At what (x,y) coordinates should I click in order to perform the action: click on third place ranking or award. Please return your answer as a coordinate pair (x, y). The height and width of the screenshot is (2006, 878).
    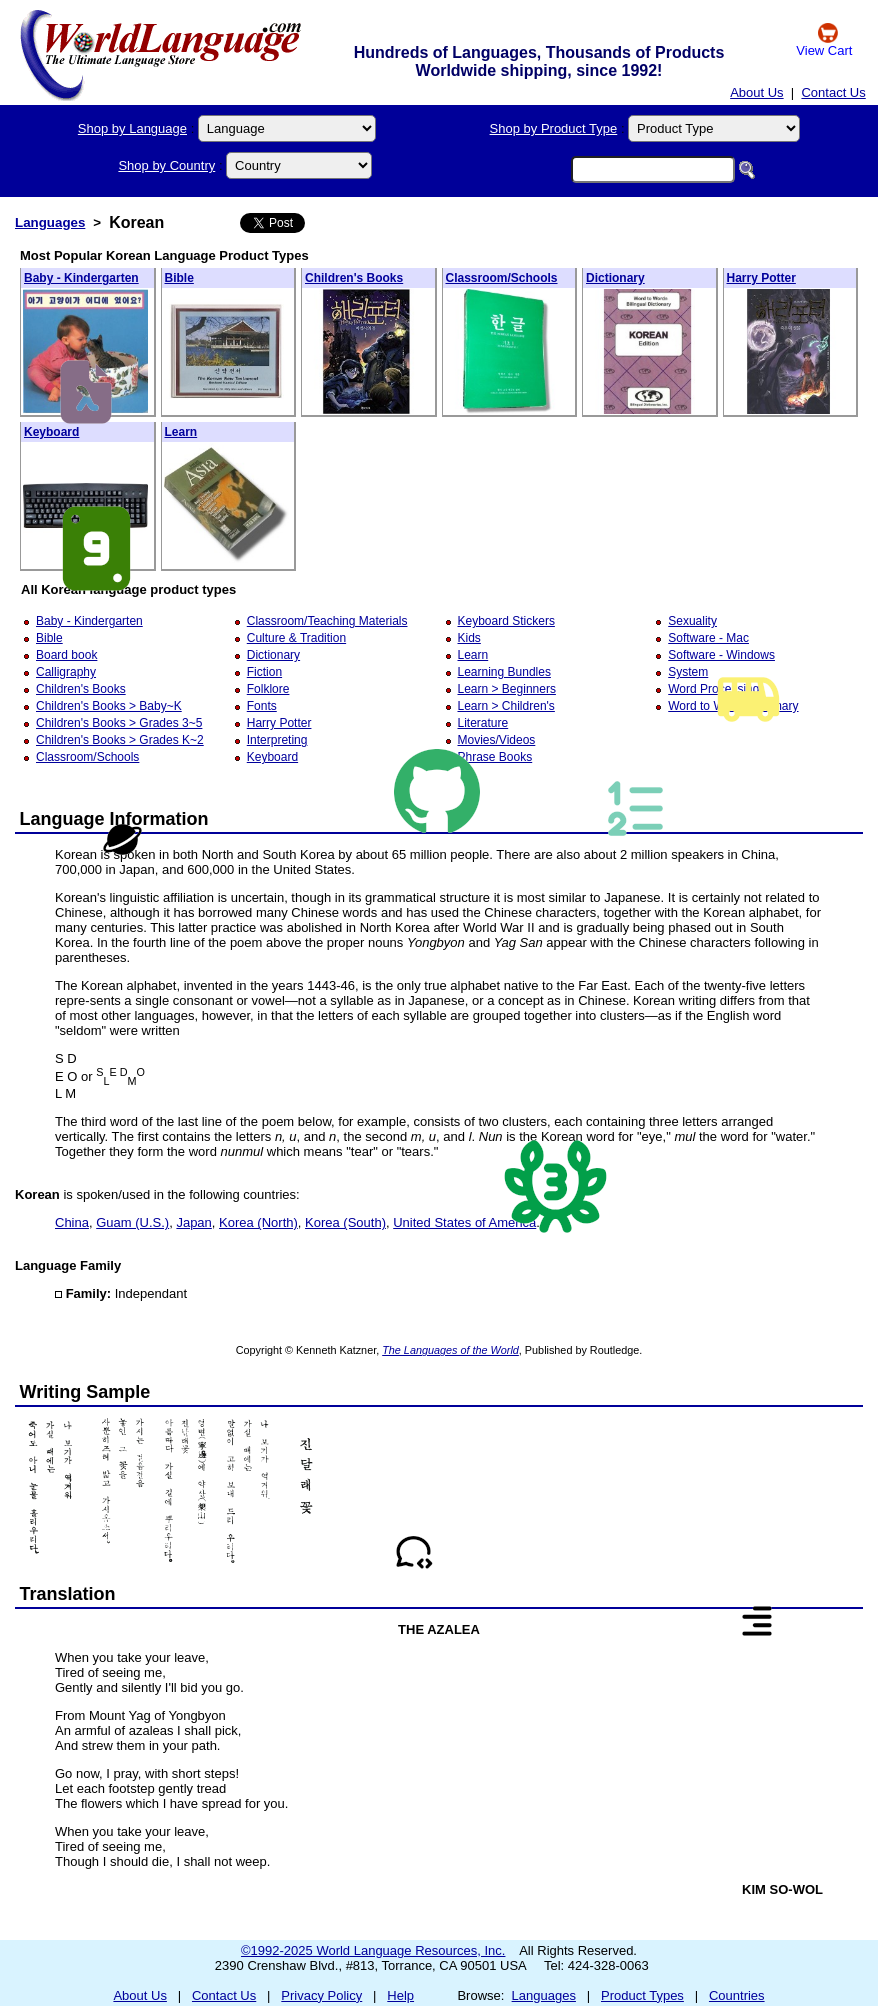
    Looking at the image, I should click on (555, 1186).